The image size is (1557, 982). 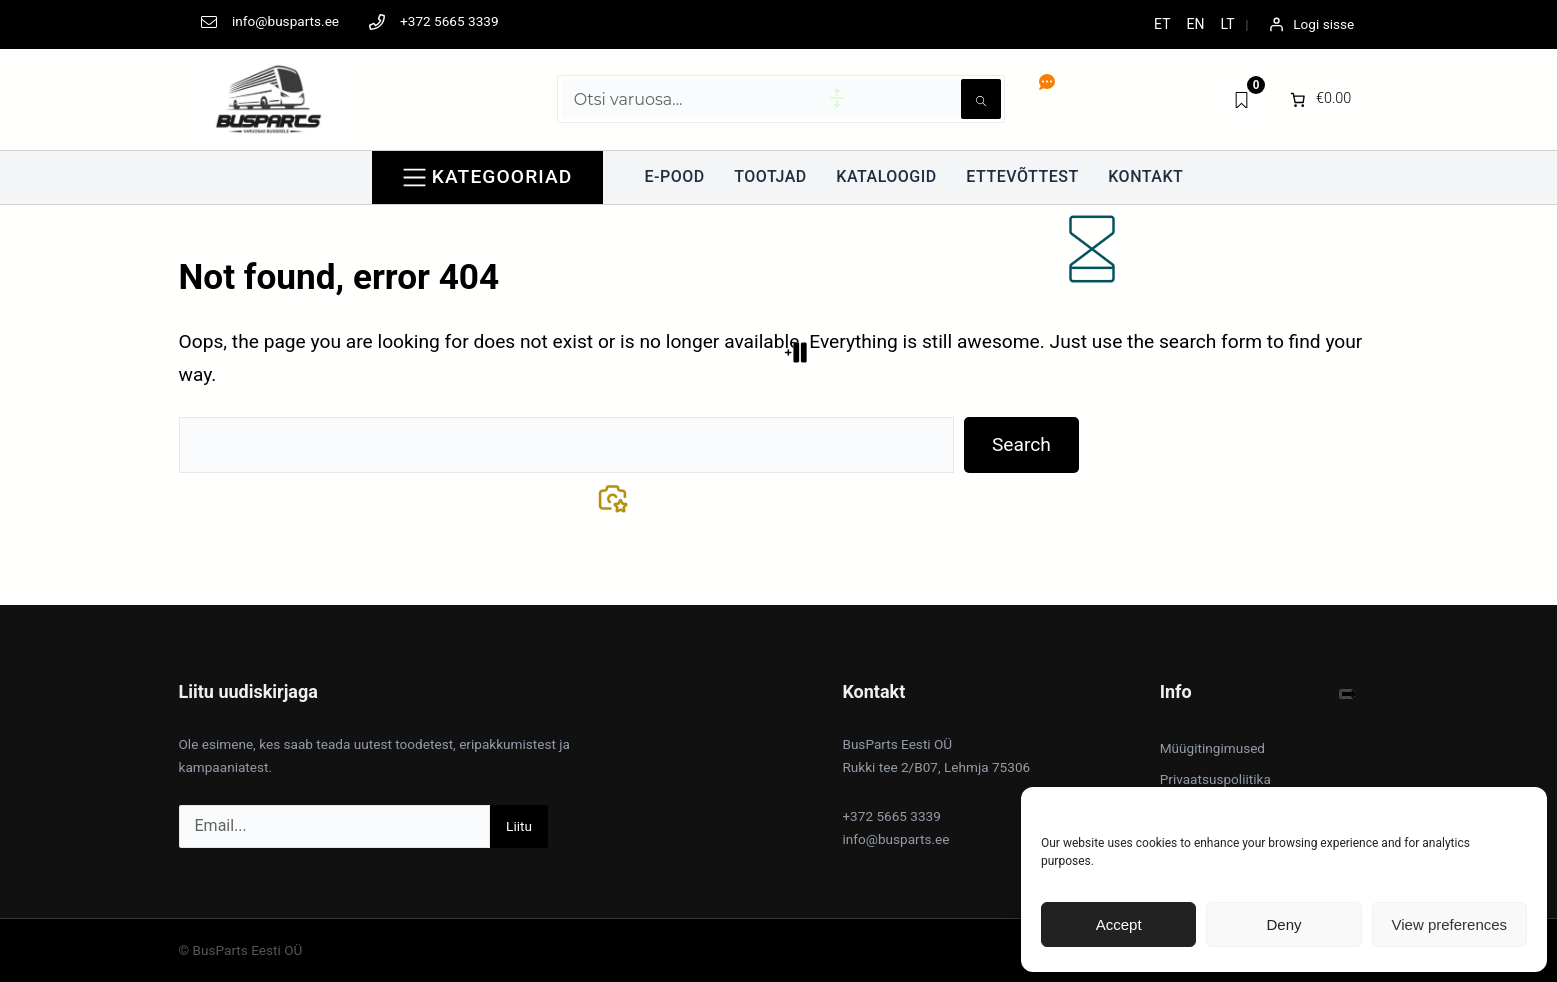 What do you see at coordinates (797, 352) in the screenshot?
I see `add a new column to the left` at bounding box center [797, 352].